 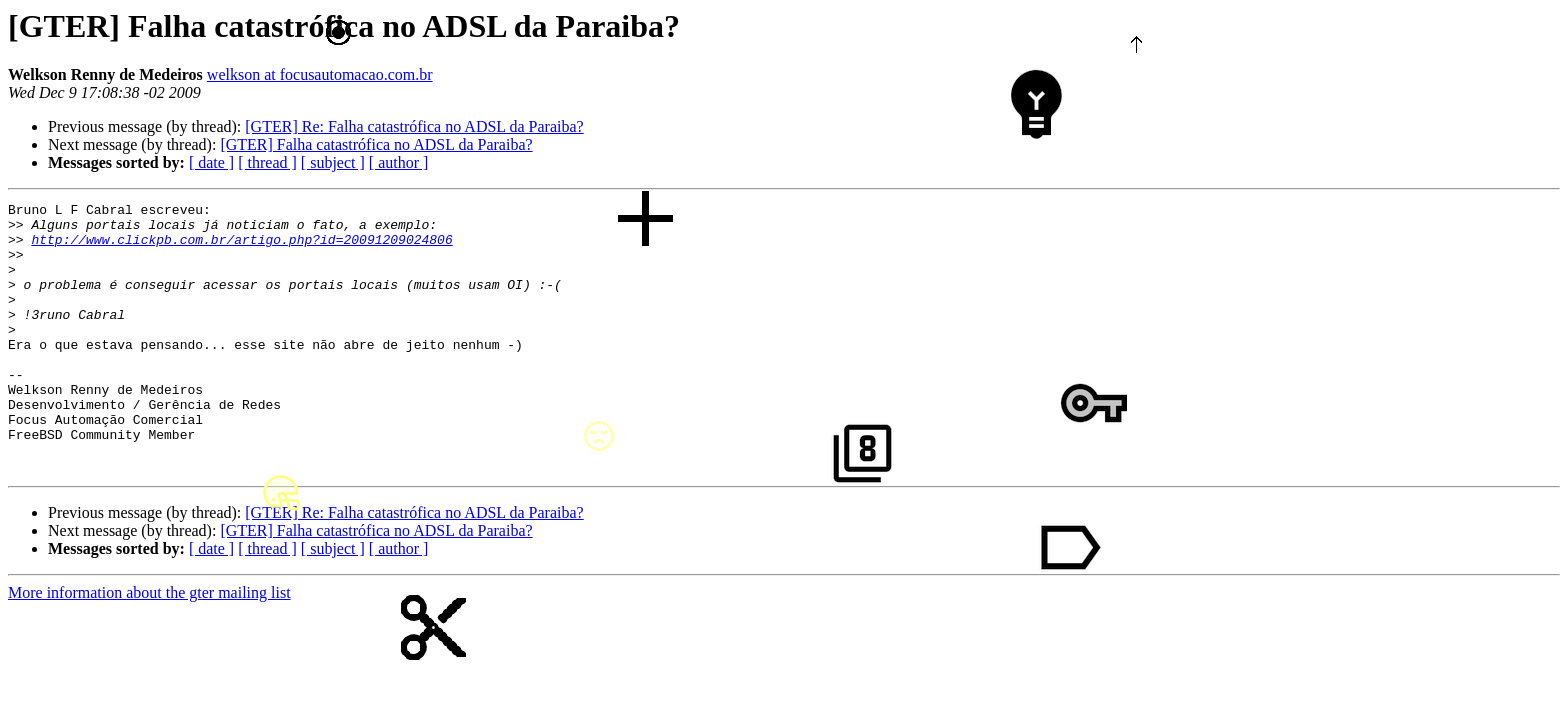 I want to click on indicate dissatisfaction or negative feedback, so click(x=599, y=436).